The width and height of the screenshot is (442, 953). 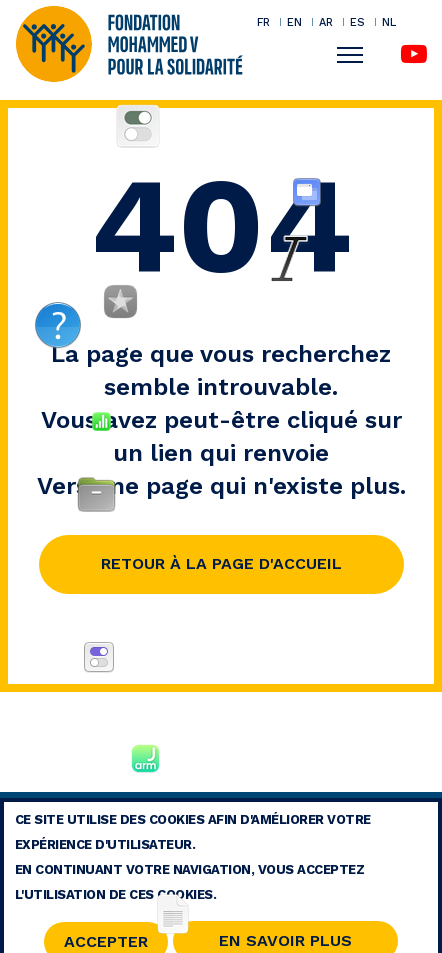 What do you see at coordinates (101, 421) in the screenshot?
I see `open Numbers spreadsheet app` at bounding box center [101, 421].